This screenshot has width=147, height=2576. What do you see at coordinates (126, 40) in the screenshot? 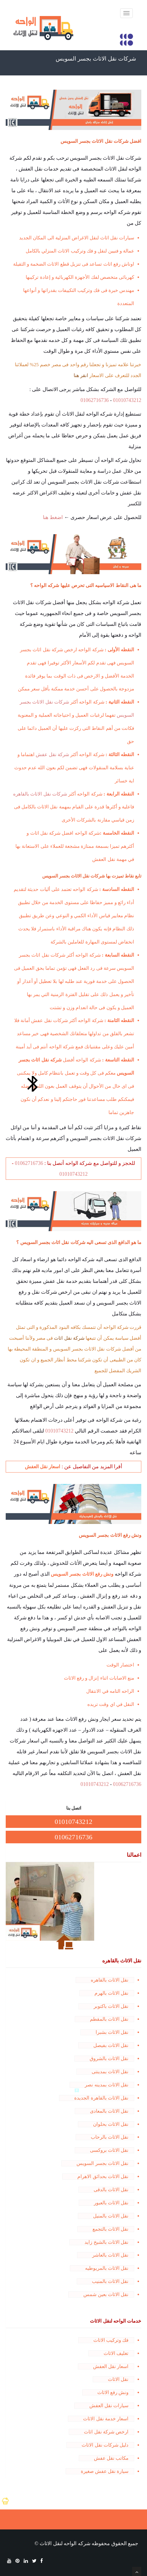
I see `openverse logo` at bounding box center [126, 40].